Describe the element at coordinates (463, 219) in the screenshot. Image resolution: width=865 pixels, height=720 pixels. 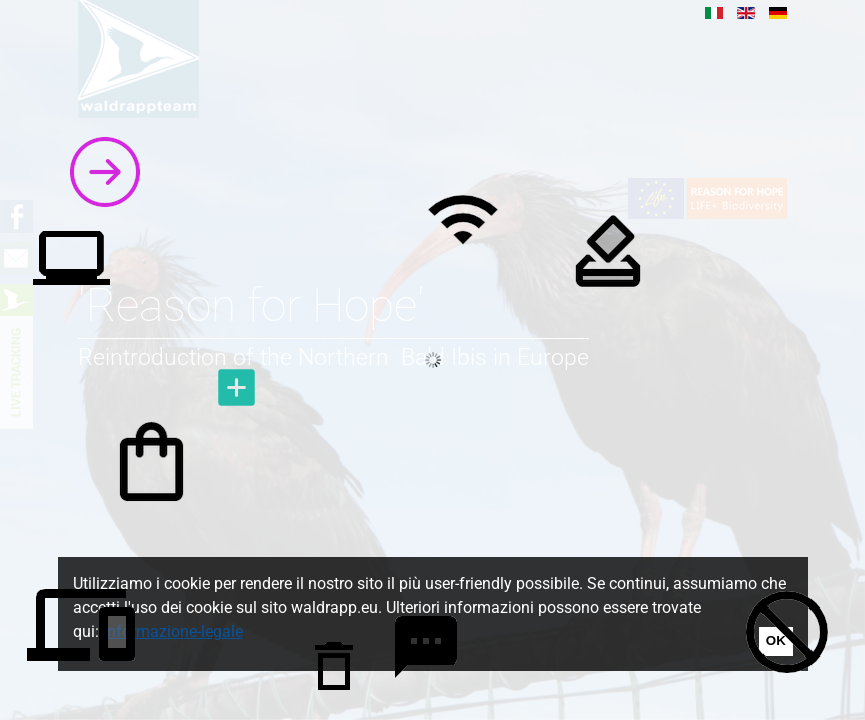
I see `indicates active wifi connection` at that location.